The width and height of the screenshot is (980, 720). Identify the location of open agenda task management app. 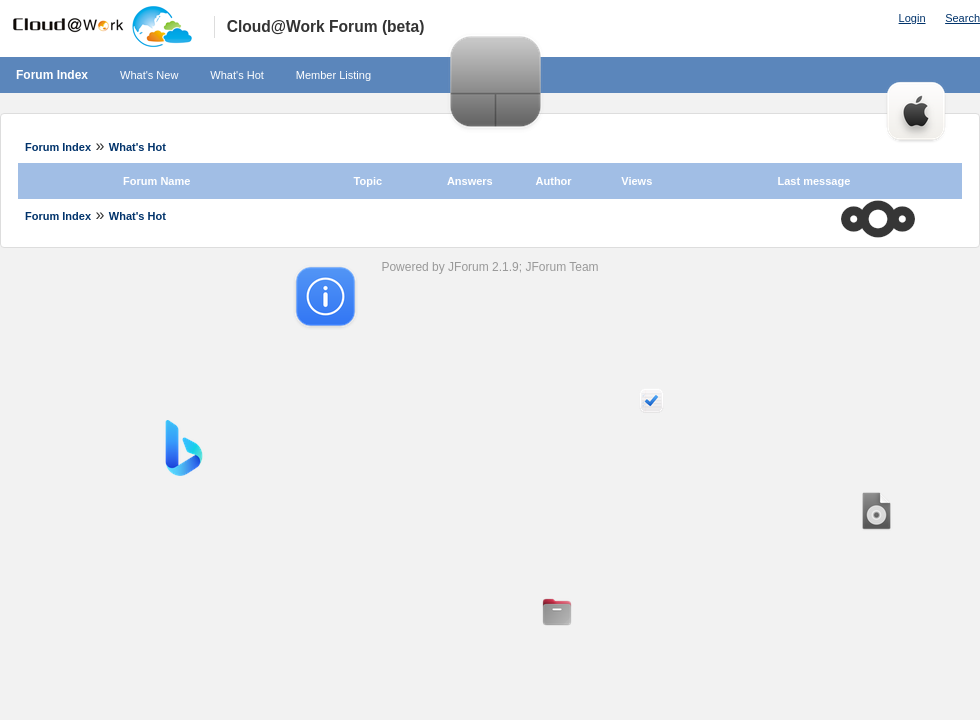
(651, 400).